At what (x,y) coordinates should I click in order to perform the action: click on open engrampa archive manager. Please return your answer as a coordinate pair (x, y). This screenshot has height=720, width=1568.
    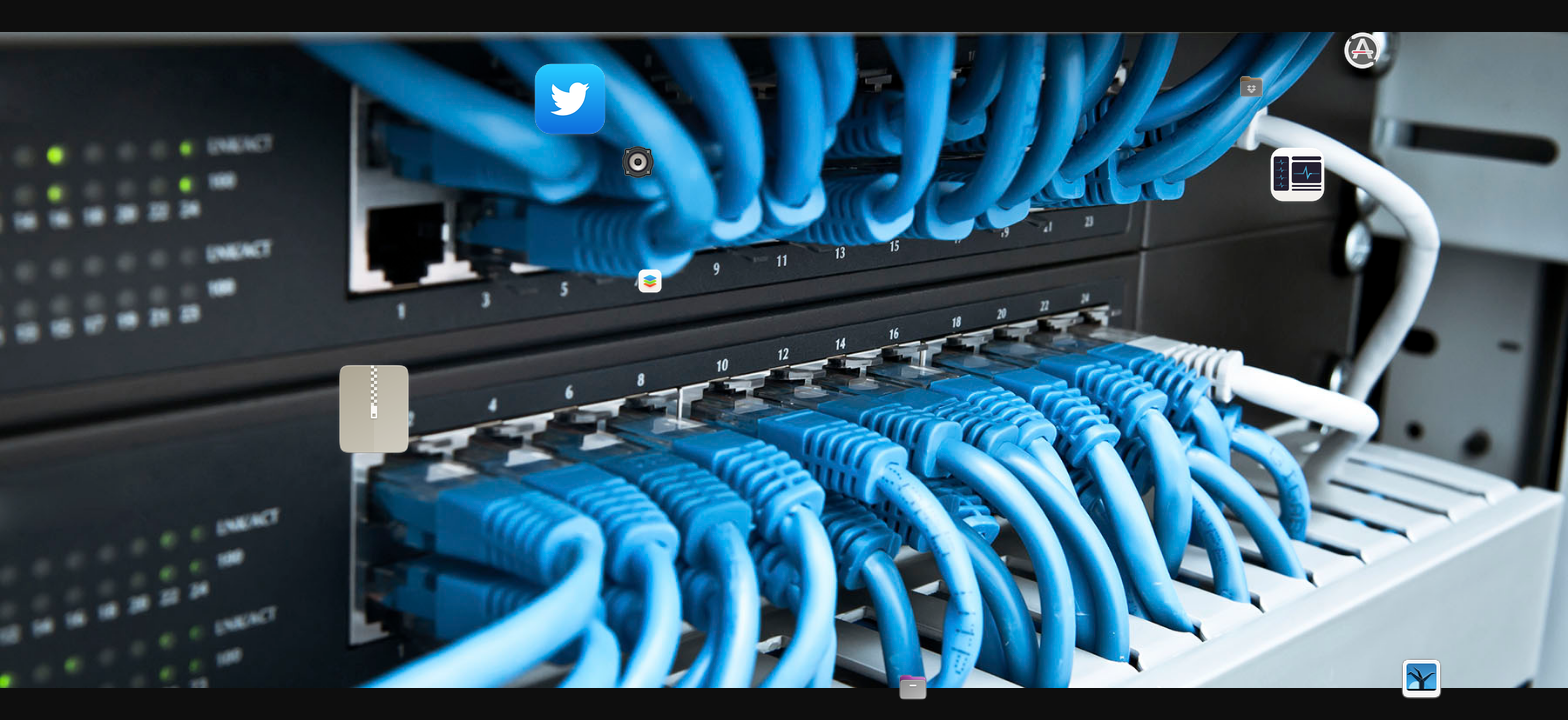
    Looking at the image, I should click on (374, 409).